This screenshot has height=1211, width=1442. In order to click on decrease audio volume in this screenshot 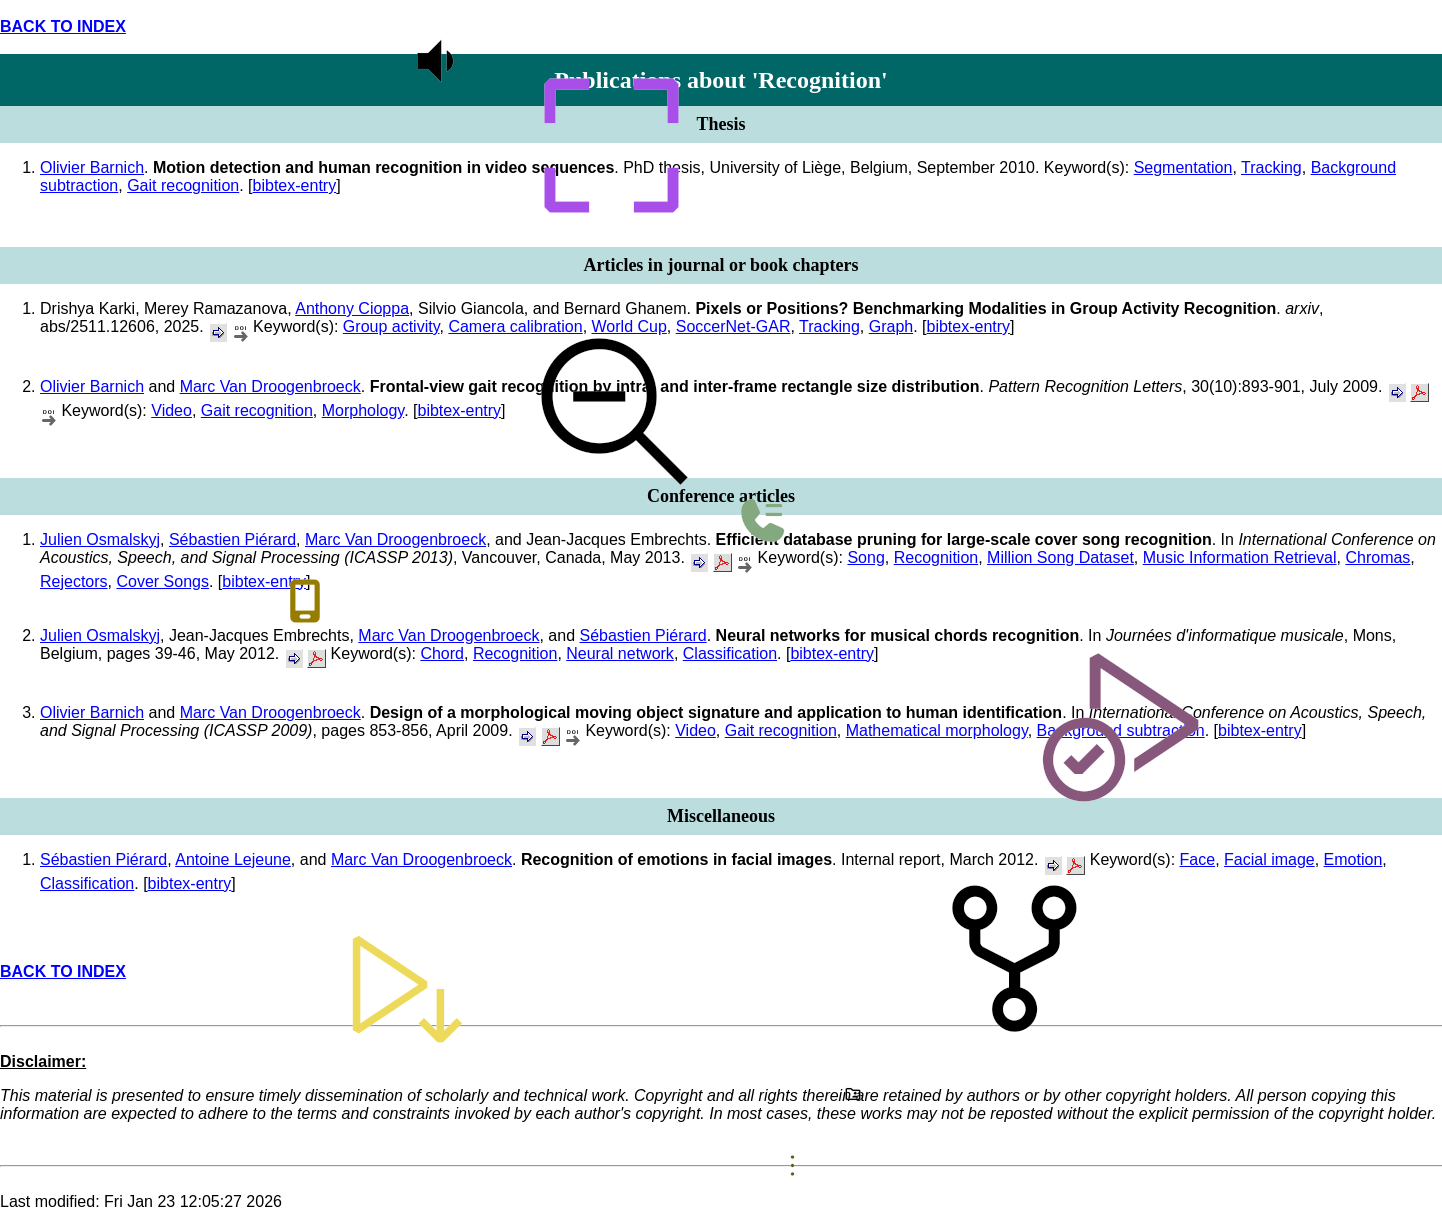, I will do `click(436, 61)`.